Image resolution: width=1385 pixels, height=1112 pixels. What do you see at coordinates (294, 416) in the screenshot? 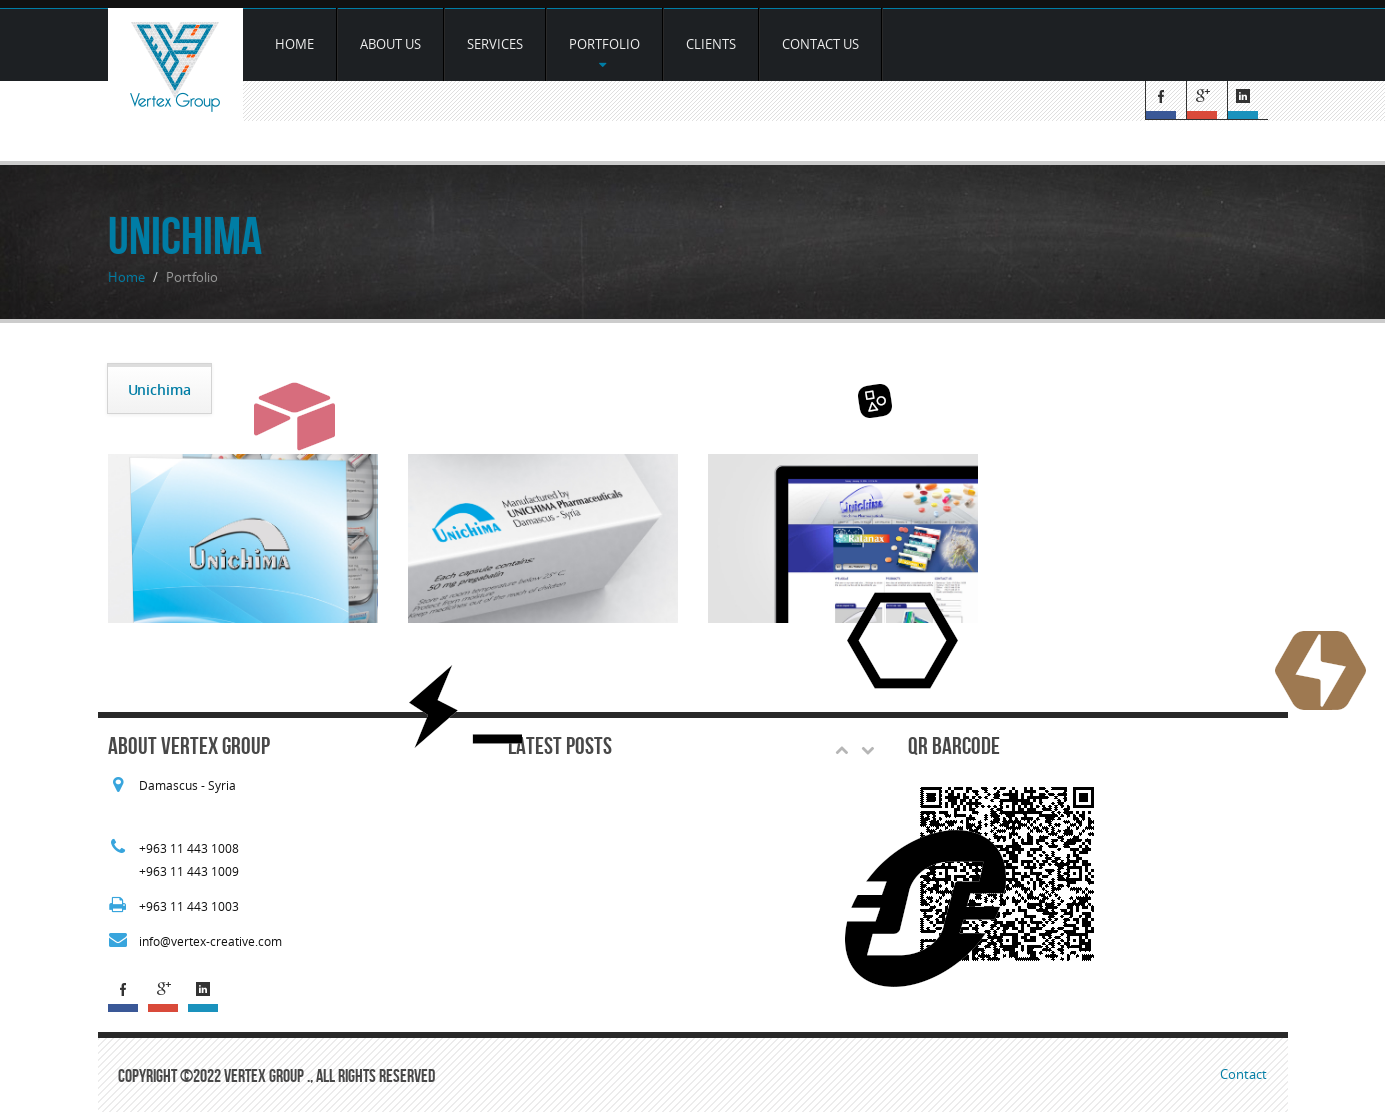
I see `open Airtable app` at bounding box center [294, 416].